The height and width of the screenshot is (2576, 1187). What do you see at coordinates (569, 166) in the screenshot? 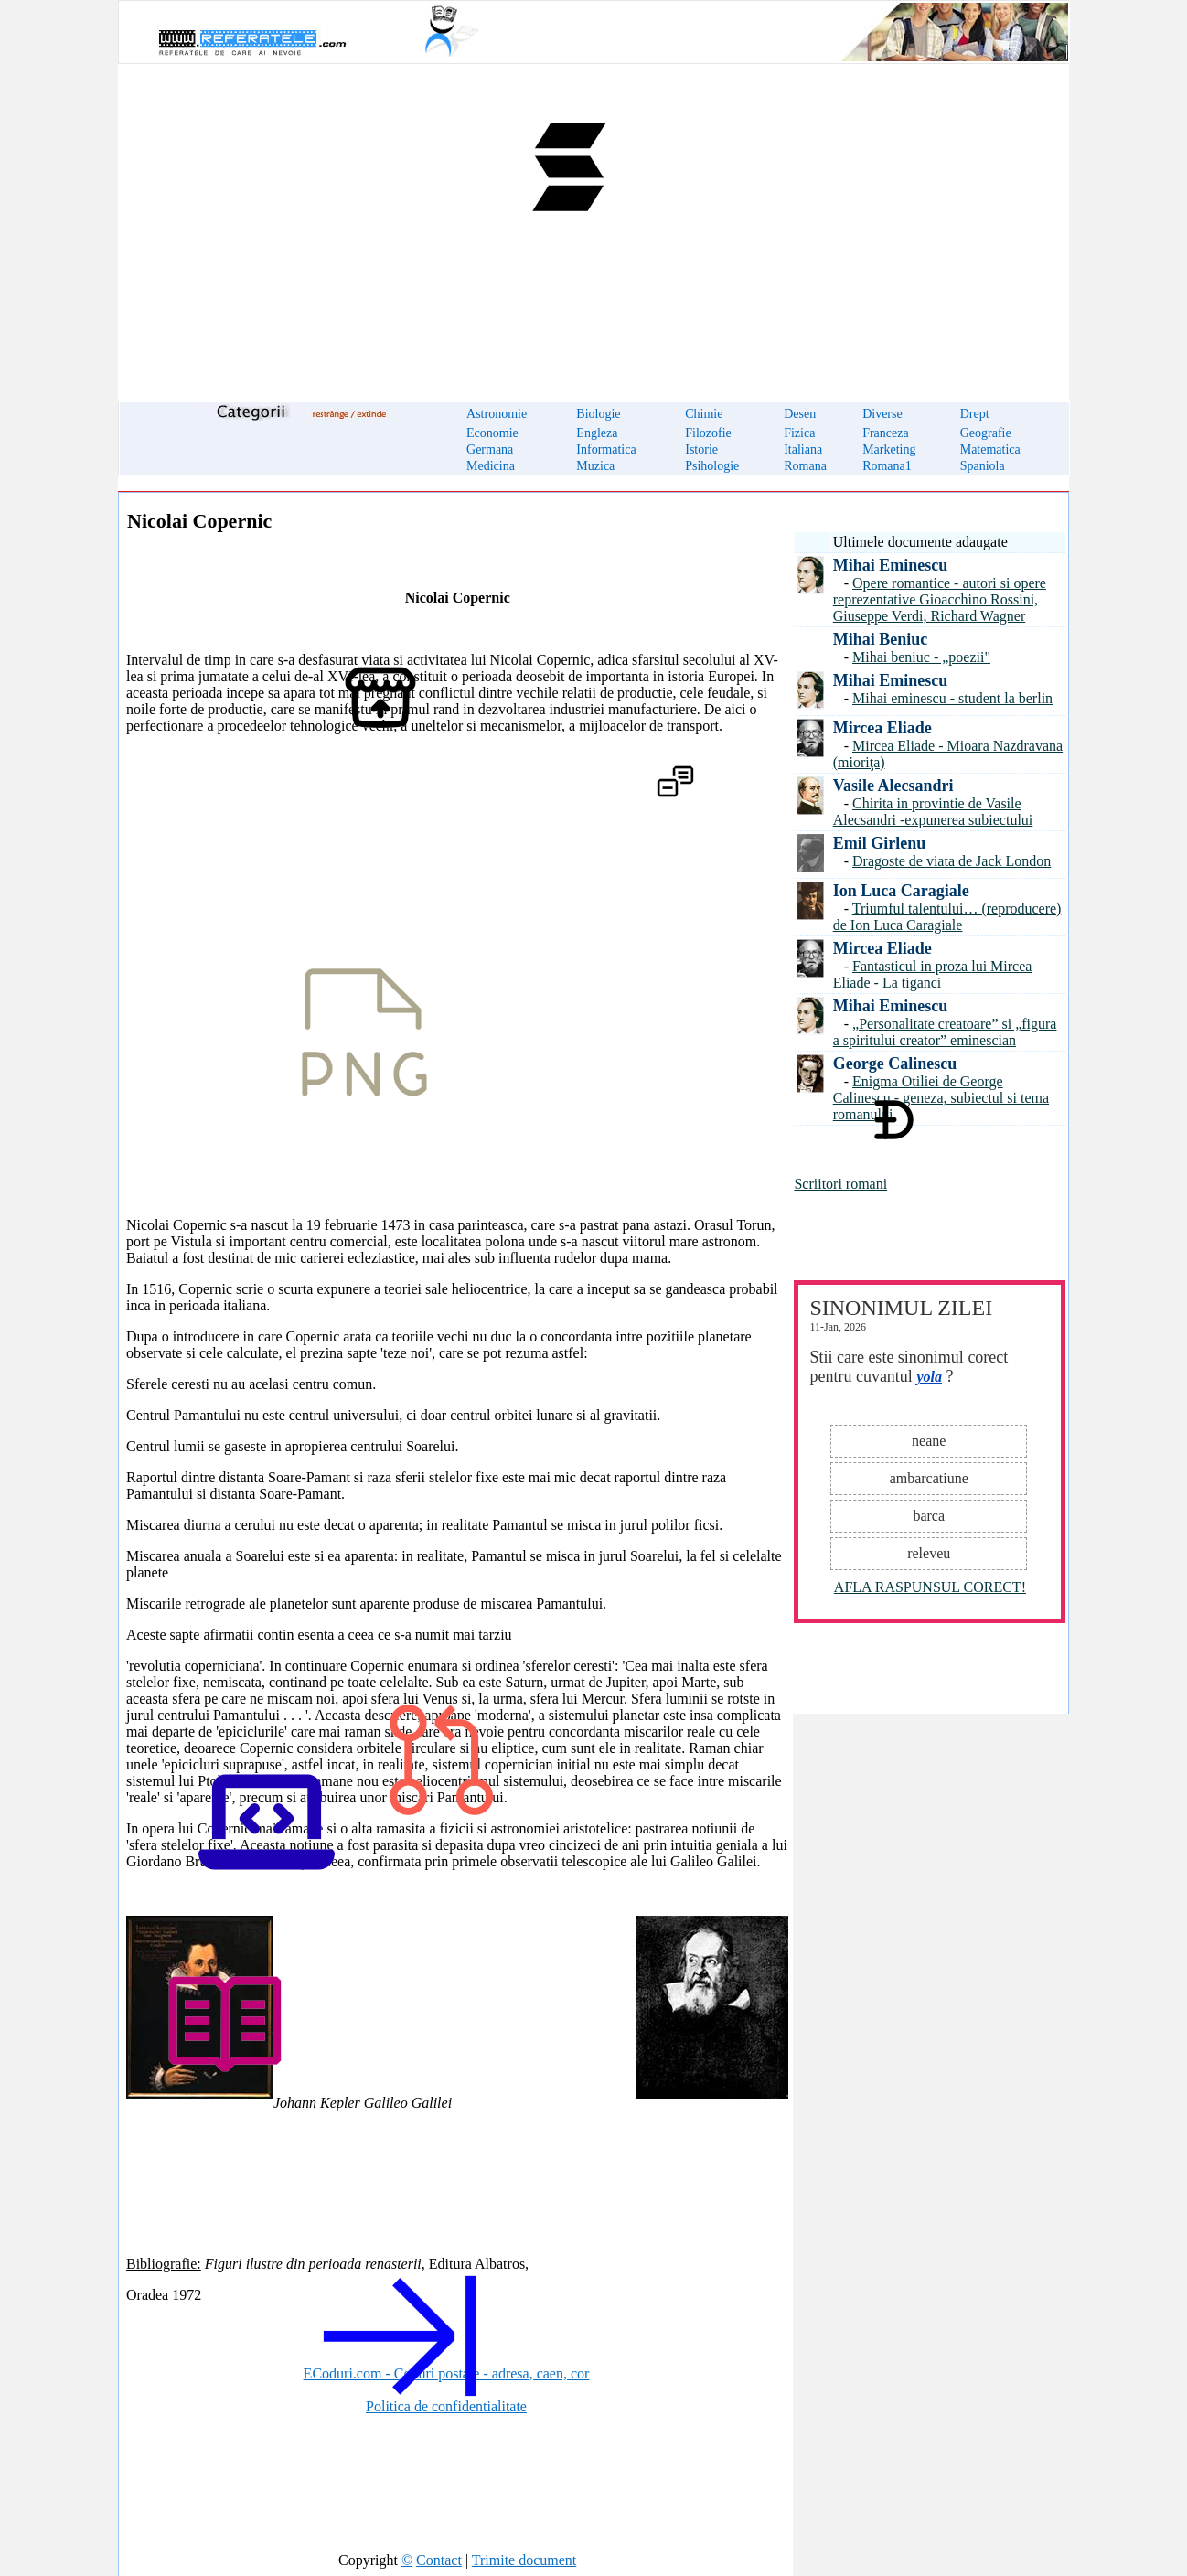
I see `view stacked layers or map overlays` at bounding box center [569, 166].